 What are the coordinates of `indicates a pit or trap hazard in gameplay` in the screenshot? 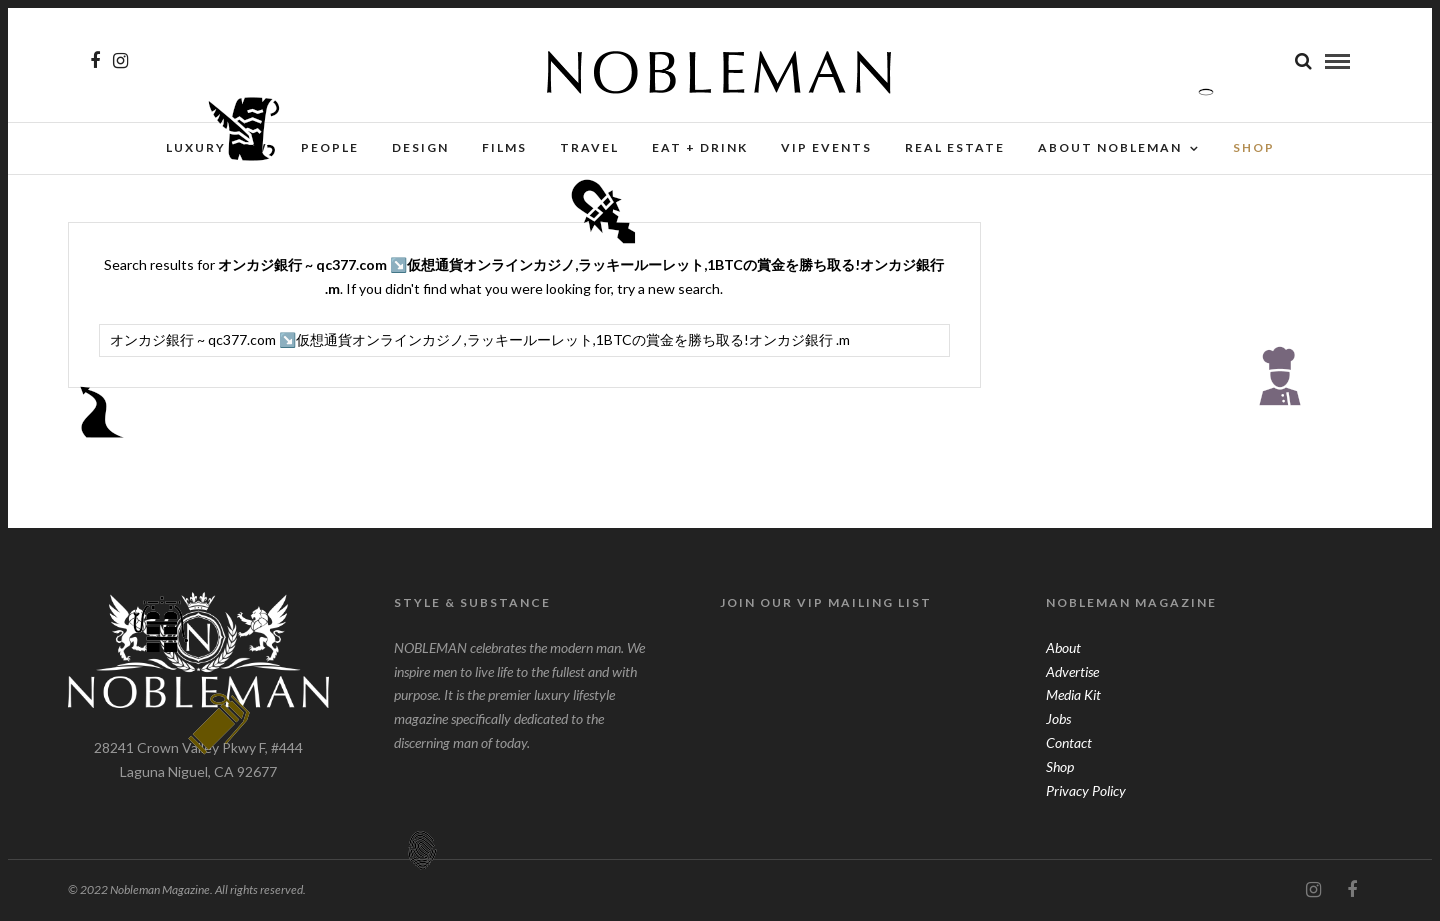 It's located at (1206, 92).